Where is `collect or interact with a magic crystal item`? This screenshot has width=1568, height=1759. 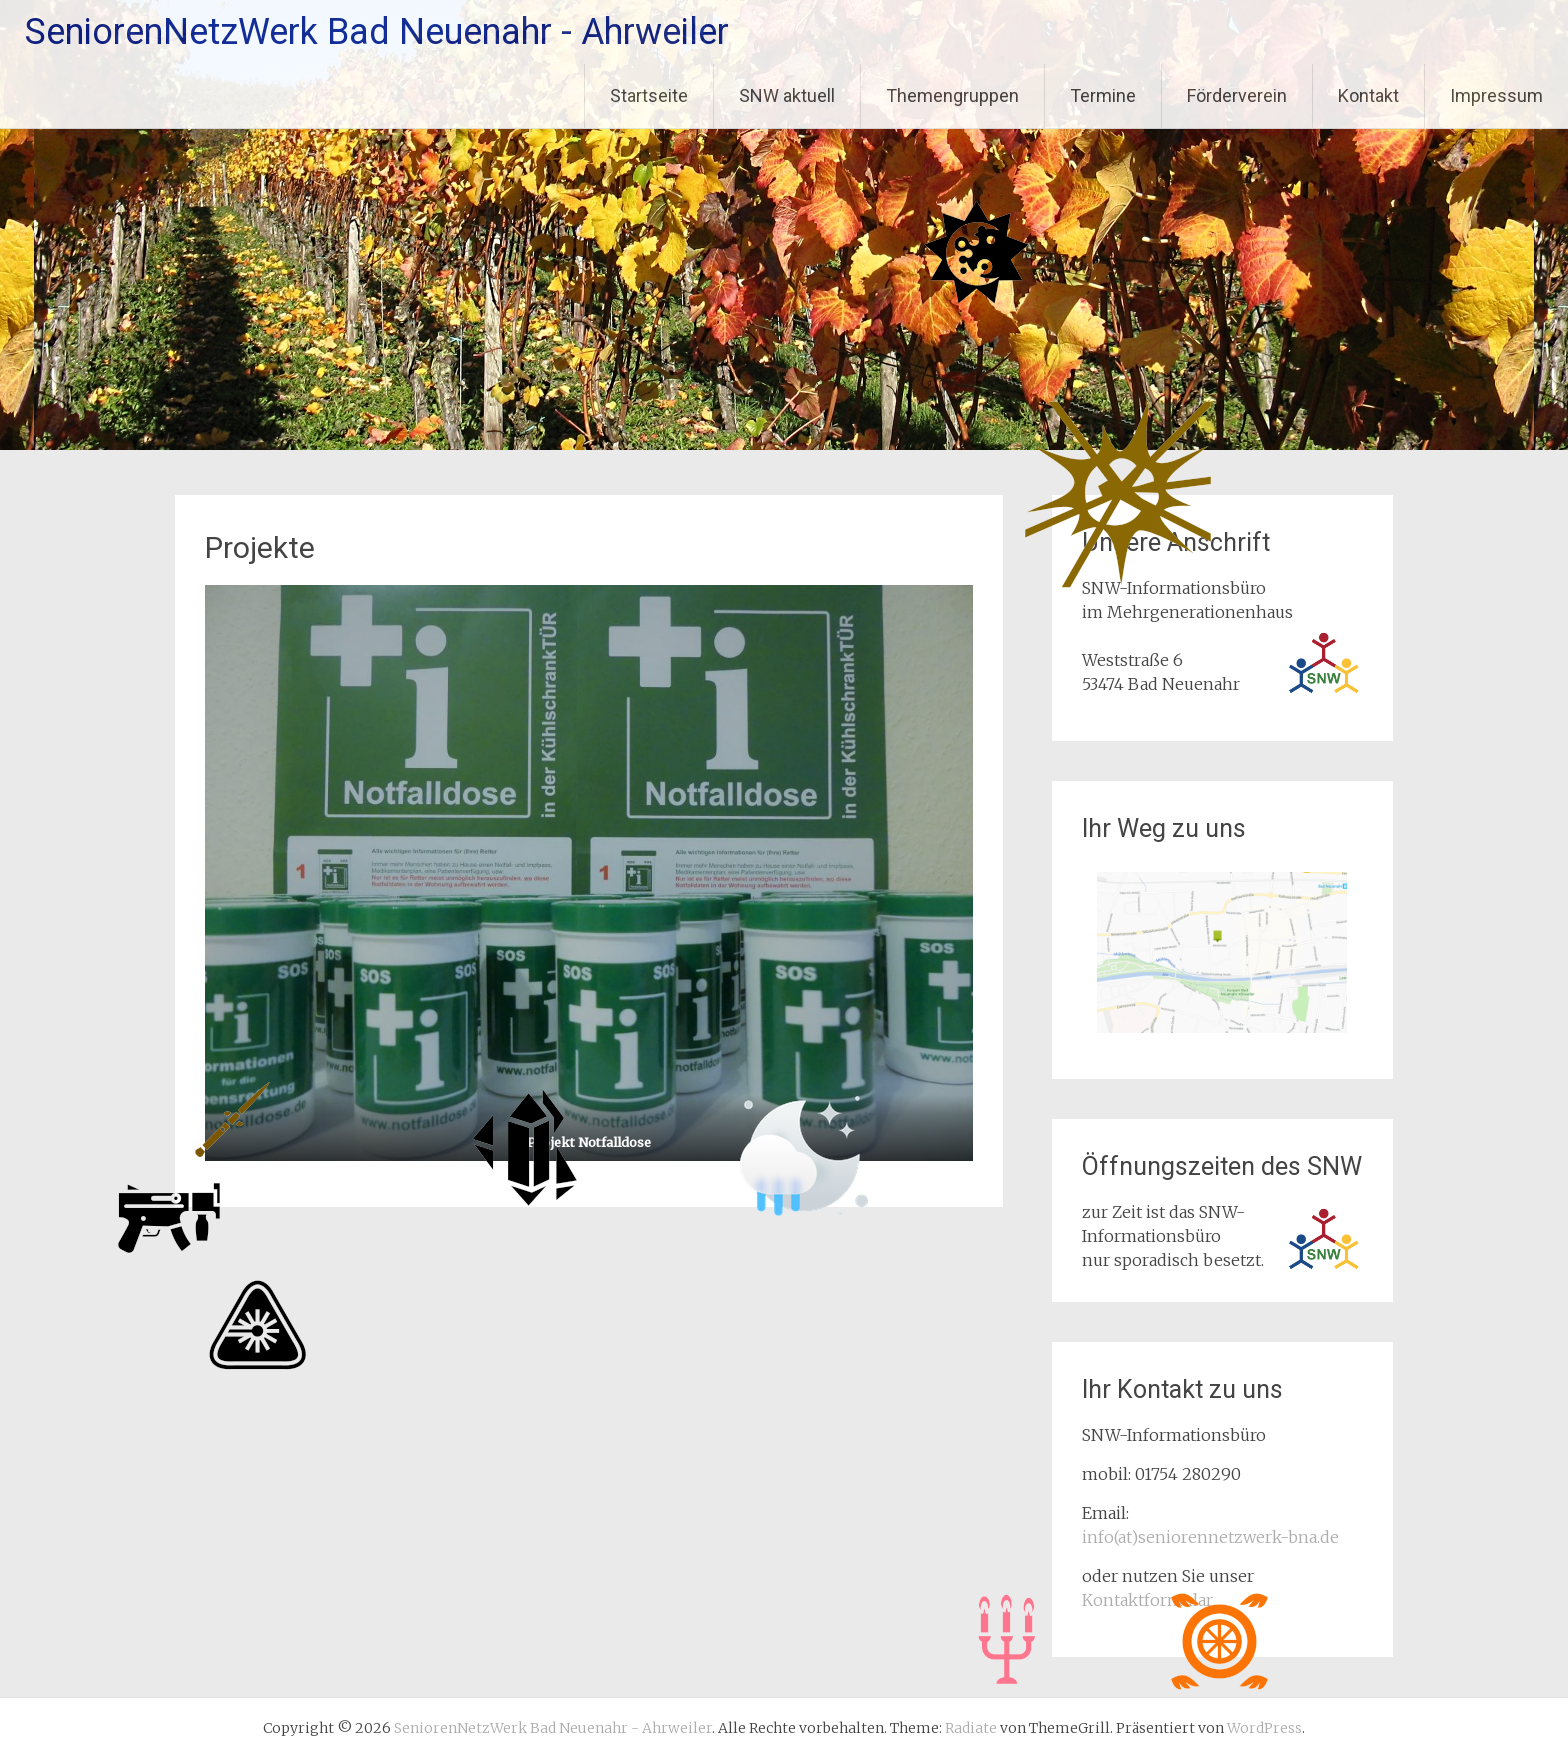
collect or interact with a magic crystal item is located at coordinates (526, 1146).